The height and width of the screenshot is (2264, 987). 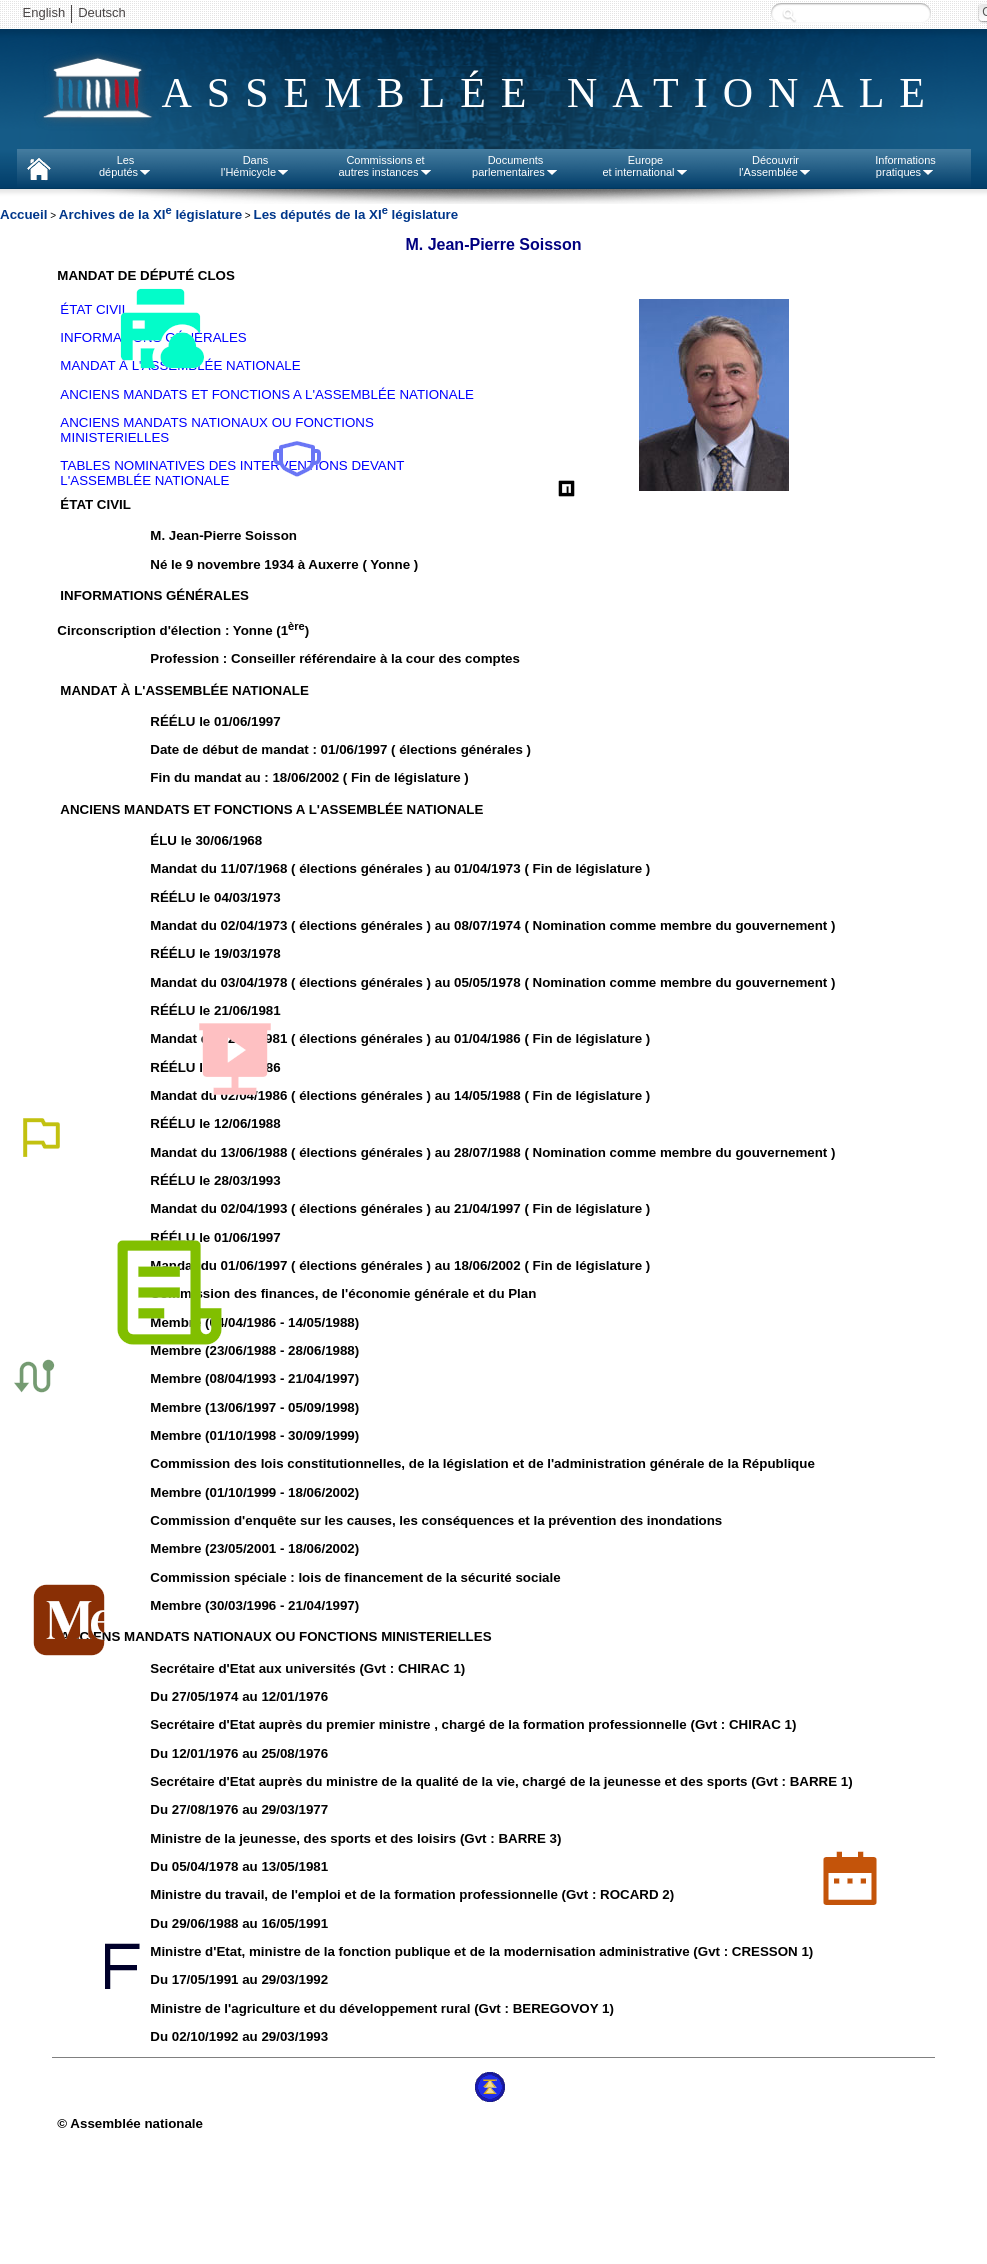 What do you see at coordinates (169, 1292) in the screenshot?
I see `view document list or file directory` at bounding box center [169, 1292].